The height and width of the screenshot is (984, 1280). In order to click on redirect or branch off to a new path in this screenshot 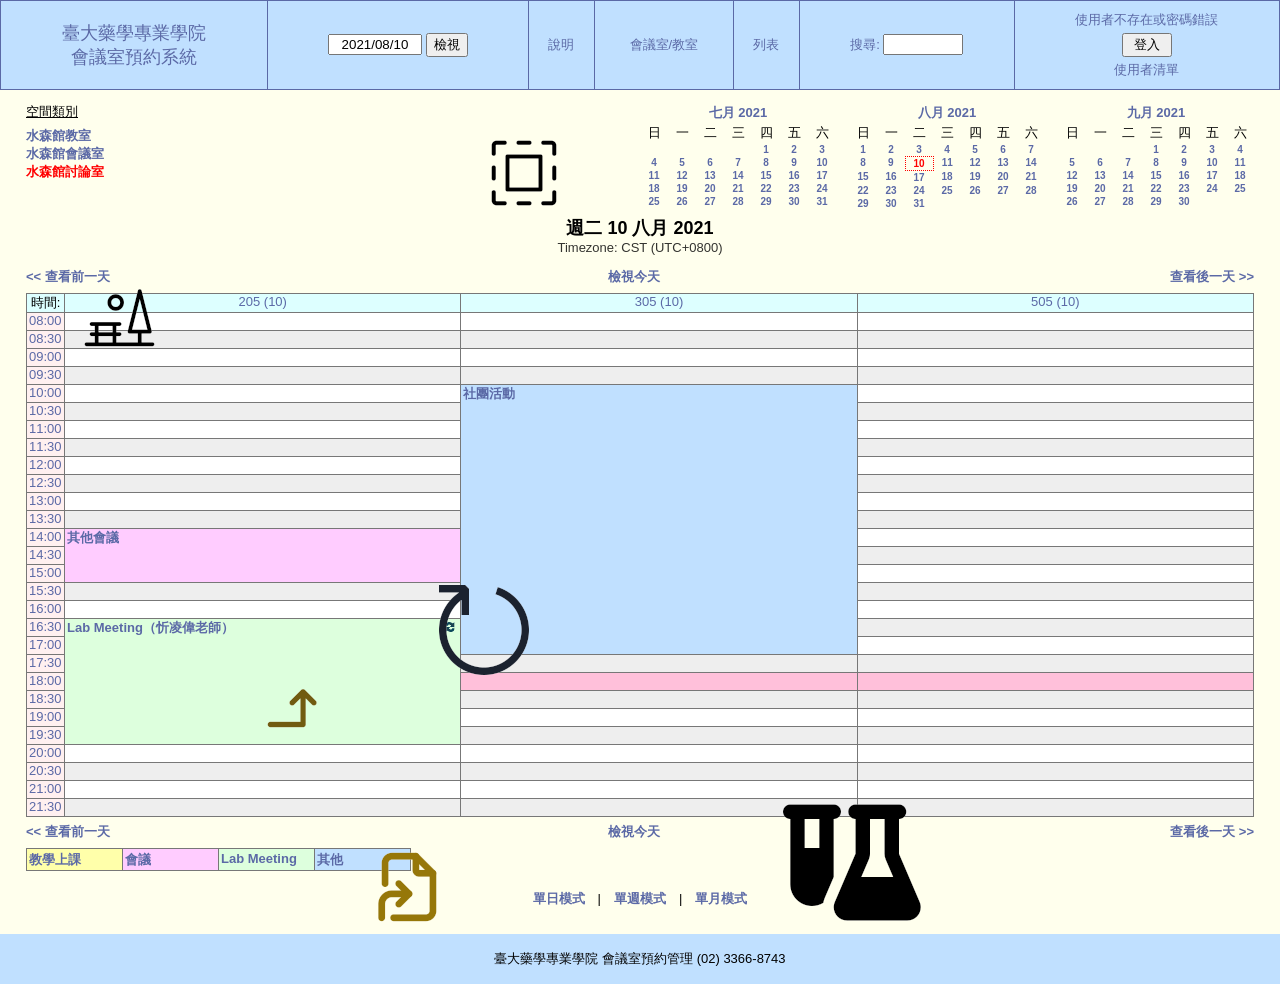, I will do `click(294, 710)`.